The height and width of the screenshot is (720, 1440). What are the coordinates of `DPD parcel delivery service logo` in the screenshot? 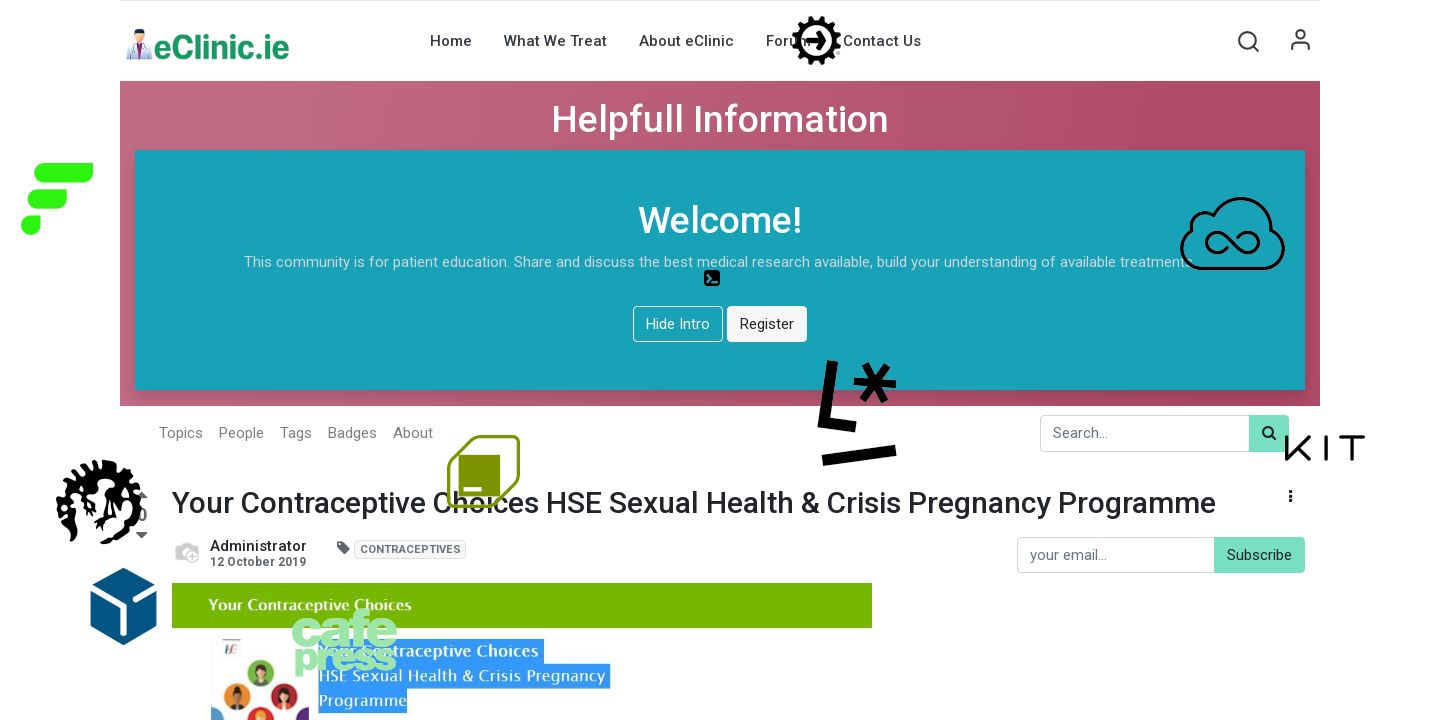 It's located at (123, 606).